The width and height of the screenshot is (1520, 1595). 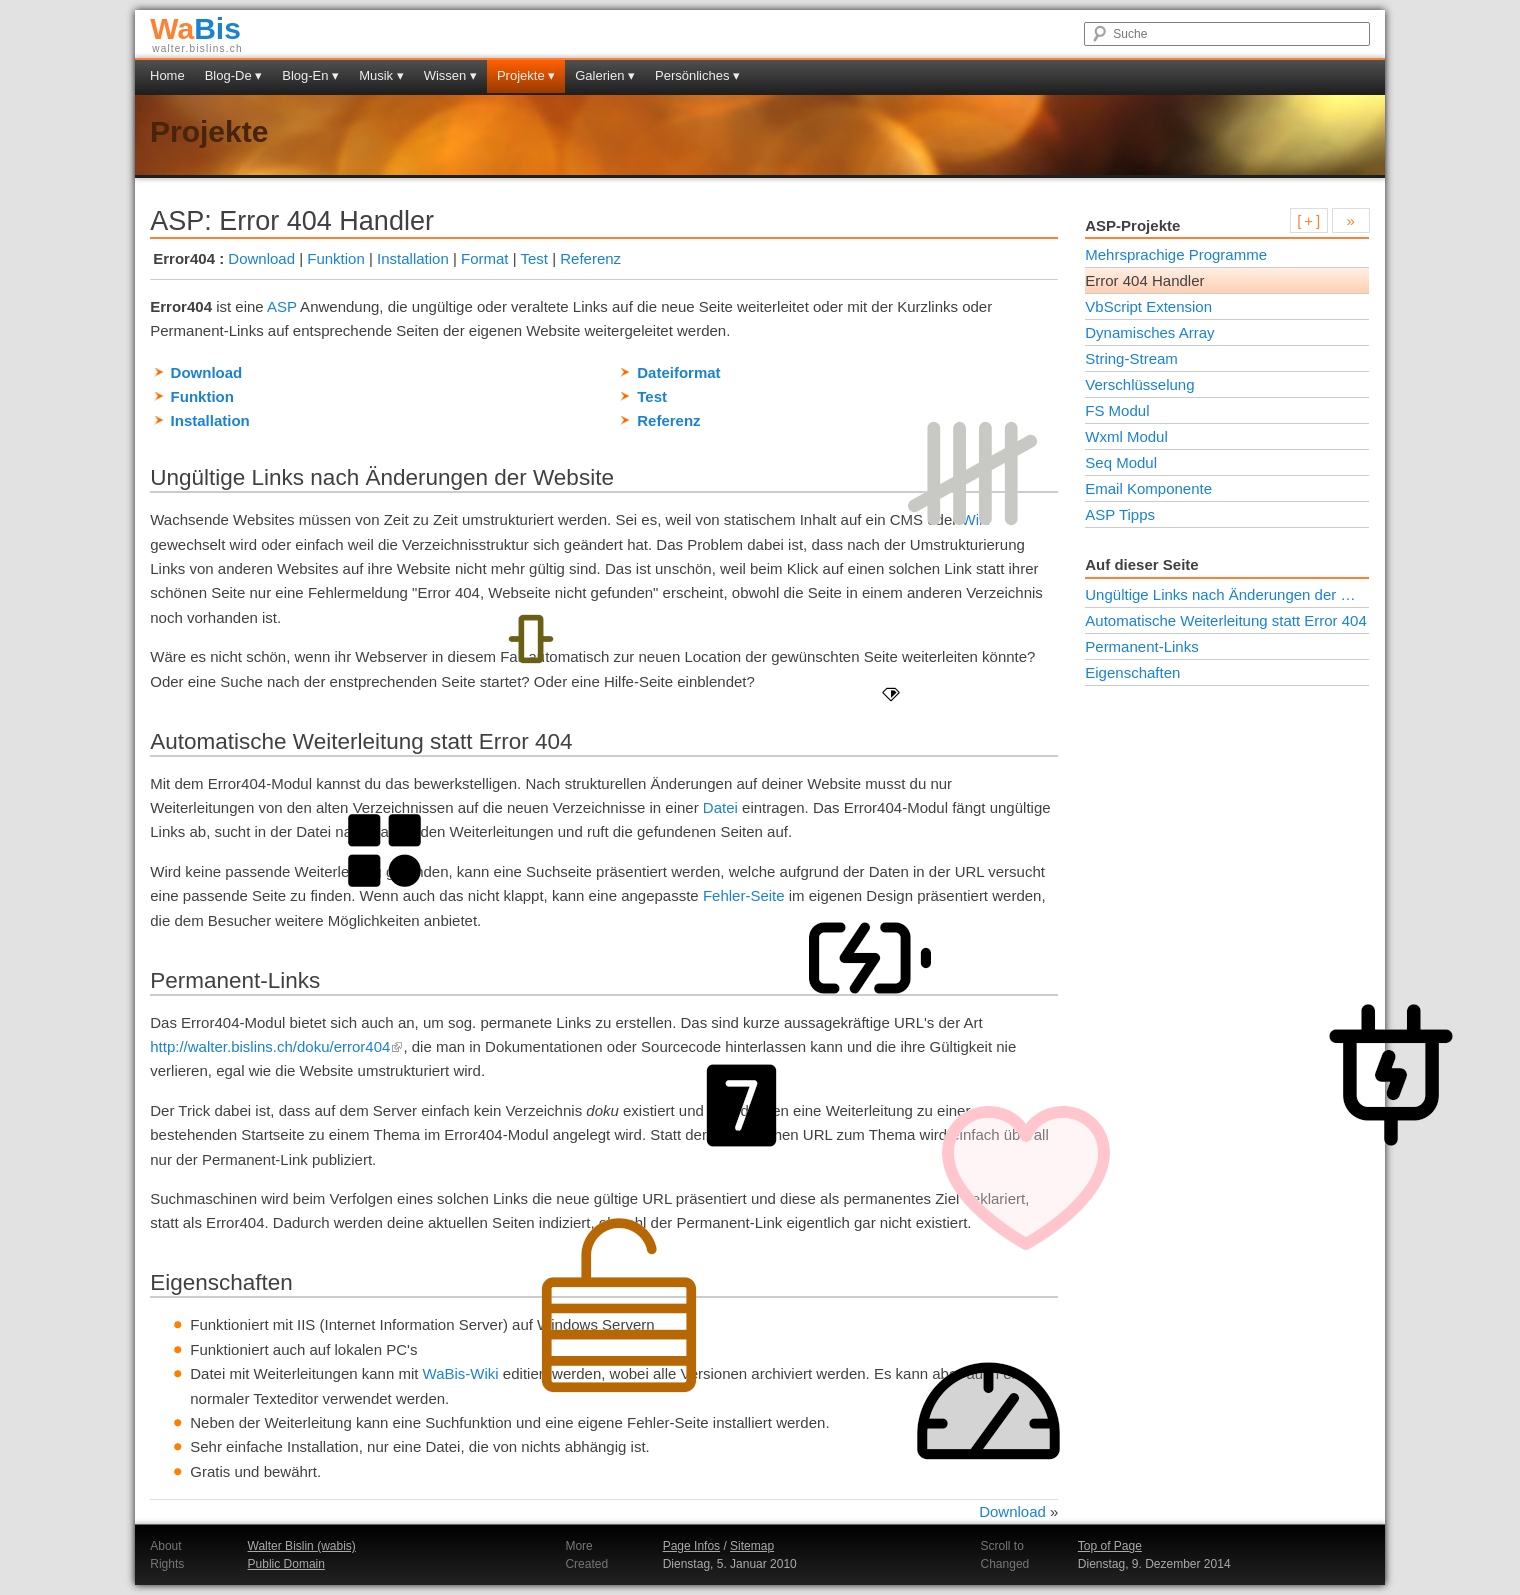 I want to click on ruby programming language file type indicator, so click(x=891, y=694).